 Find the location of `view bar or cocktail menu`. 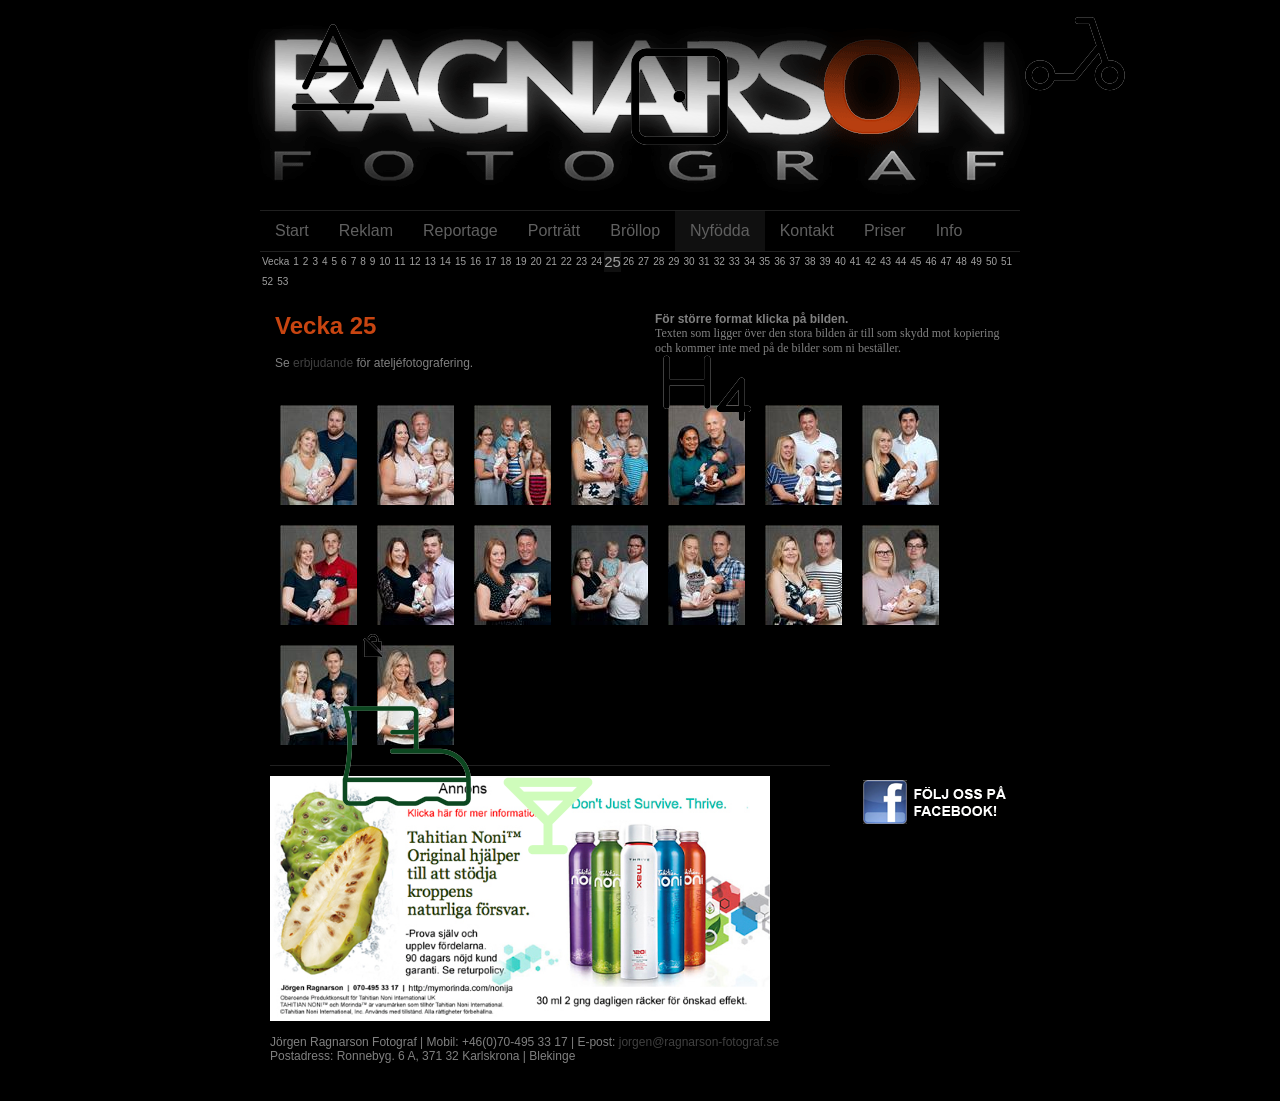

view bar or cocktail menu is located at coordinates (548, 816).